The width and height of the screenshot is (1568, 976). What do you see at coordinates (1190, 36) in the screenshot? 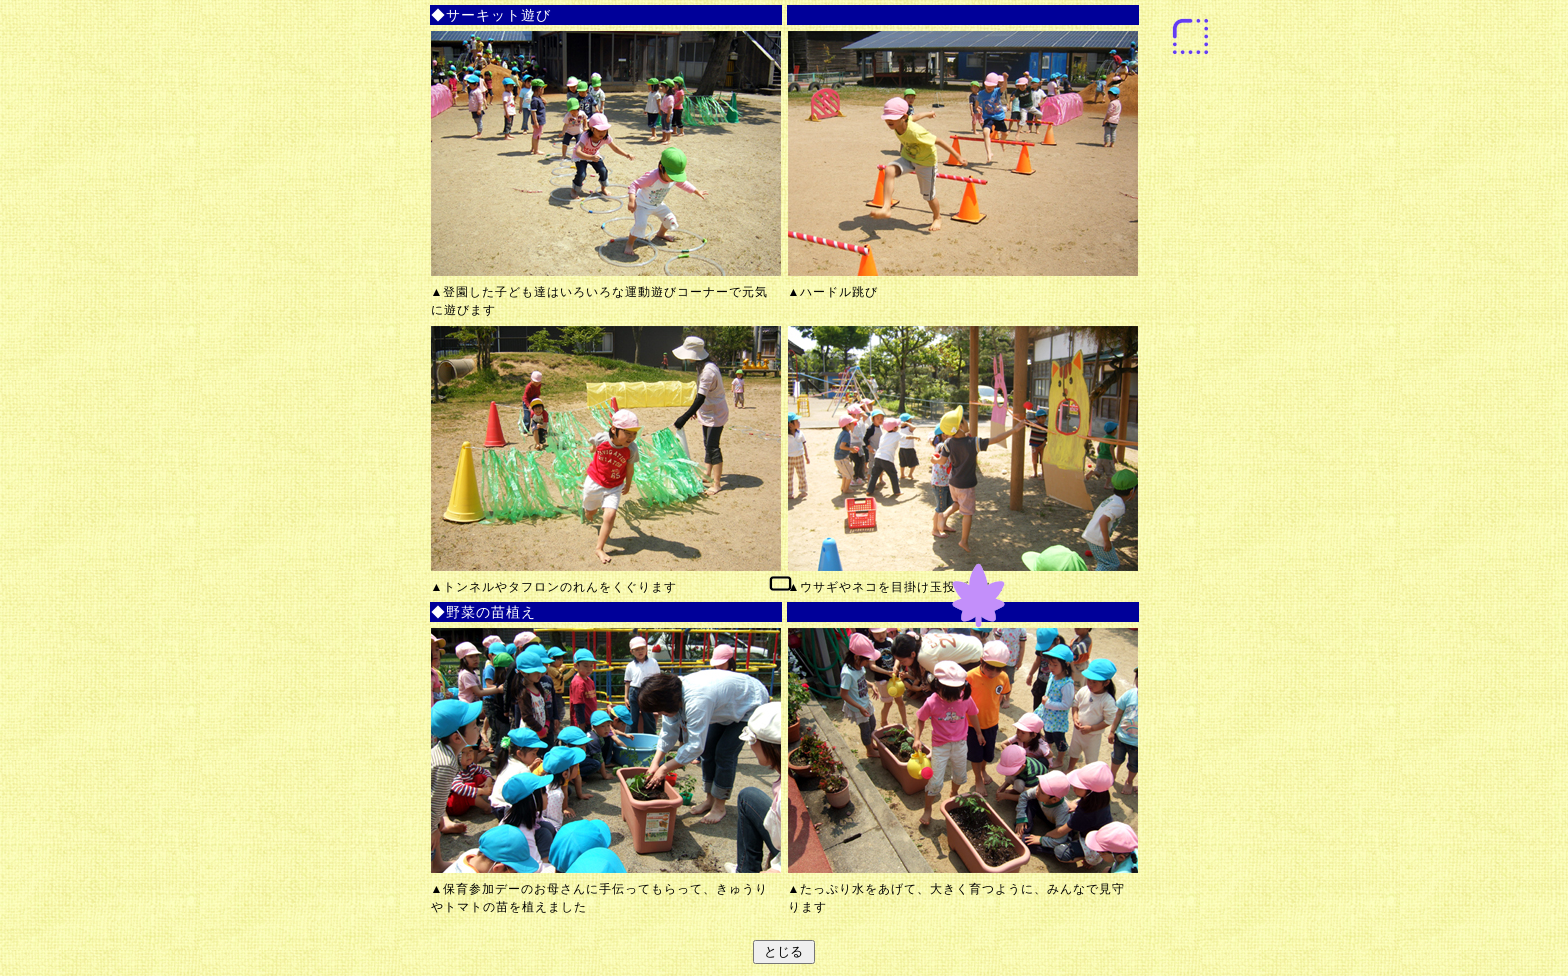
I see `adjust corner radius settings` at bounding box center [1190, 36].